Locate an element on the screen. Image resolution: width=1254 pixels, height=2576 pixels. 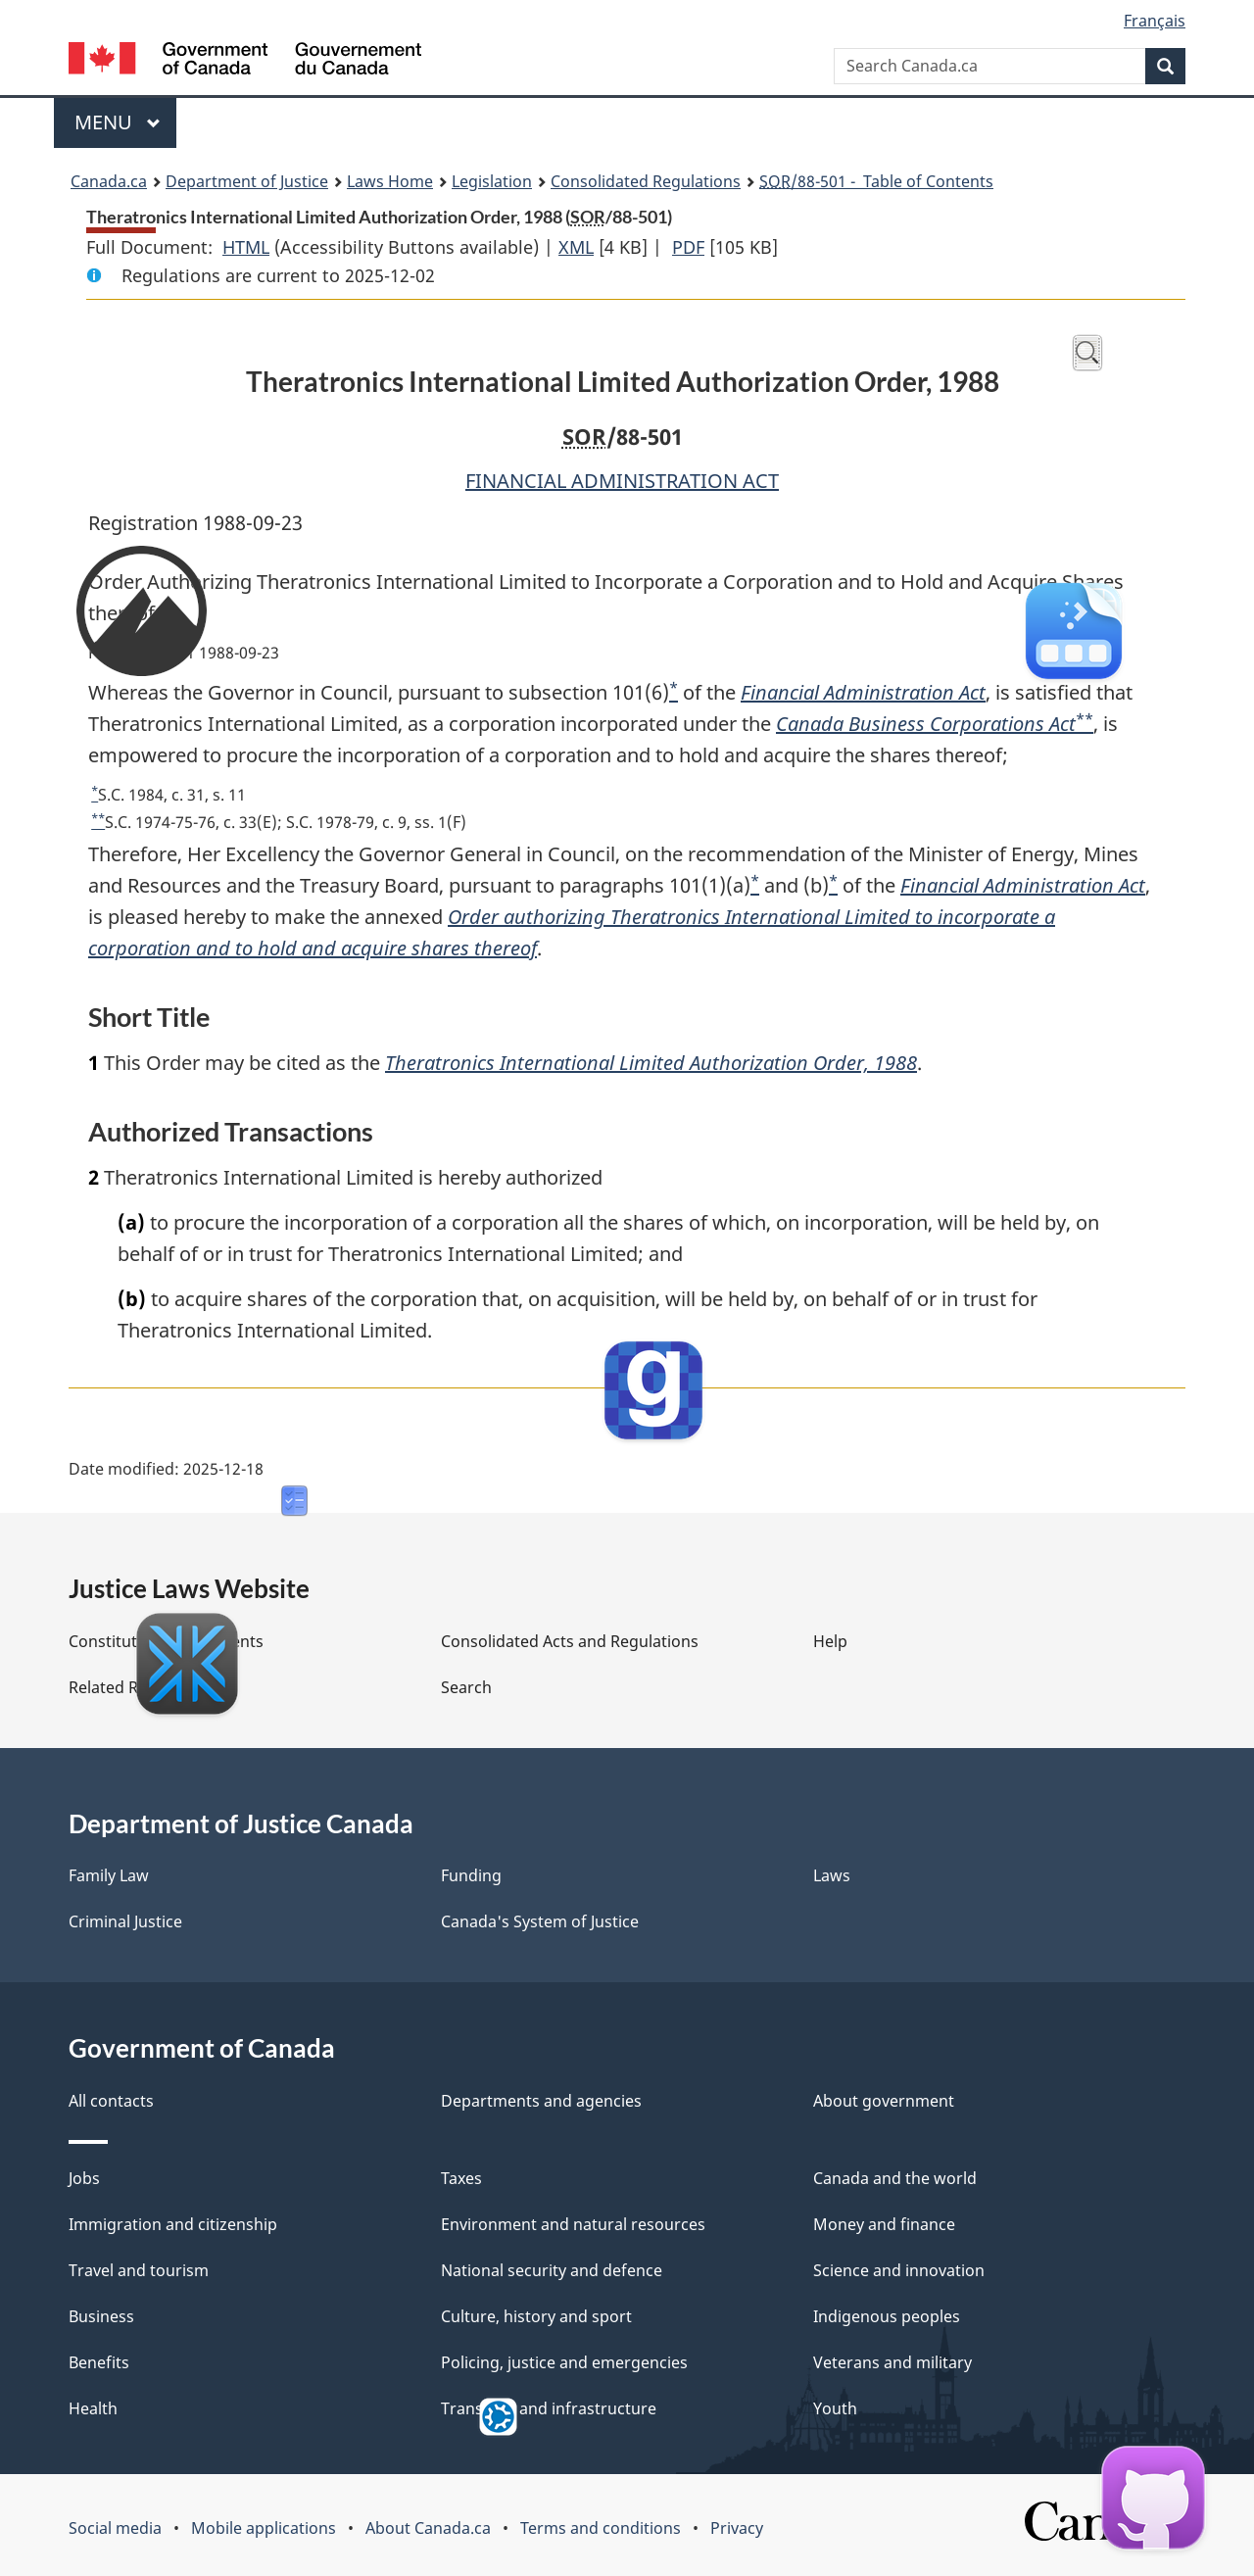
launch kubuntu system settings is located at coordinates (498, 2416).